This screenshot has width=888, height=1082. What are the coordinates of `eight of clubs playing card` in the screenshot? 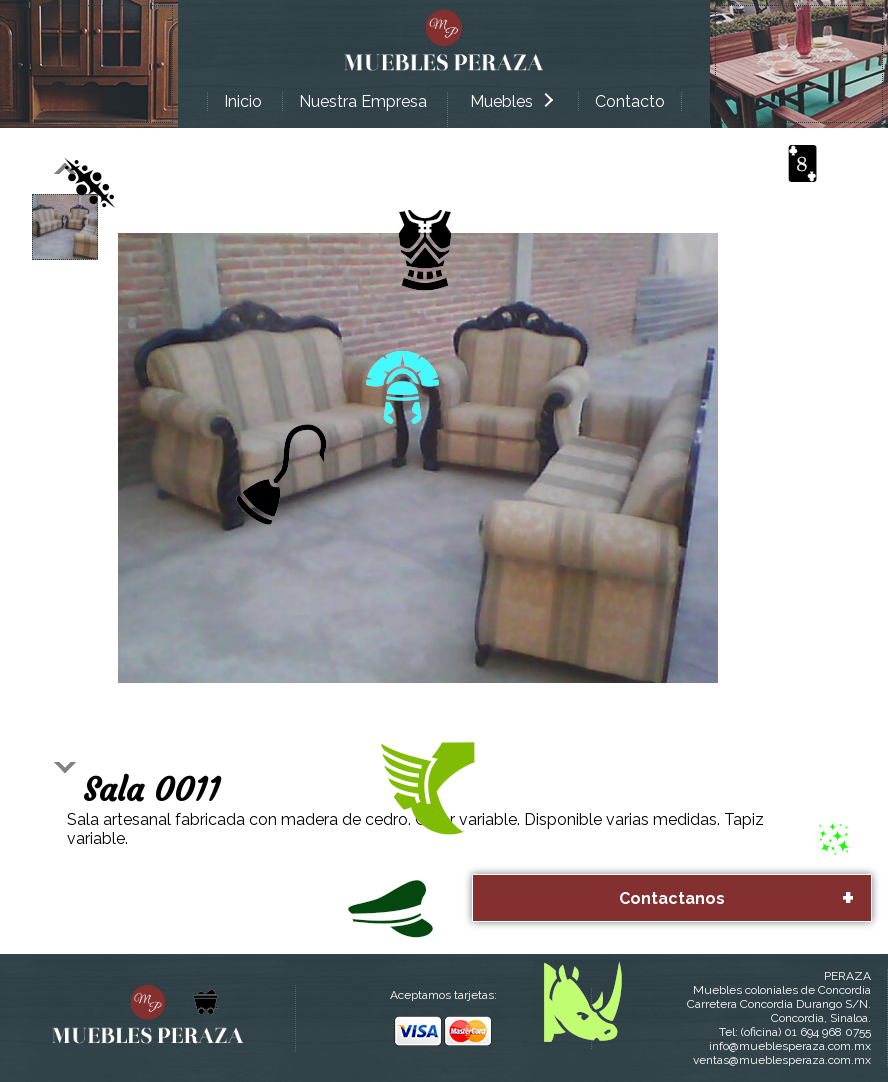 It's located at (802, 163).